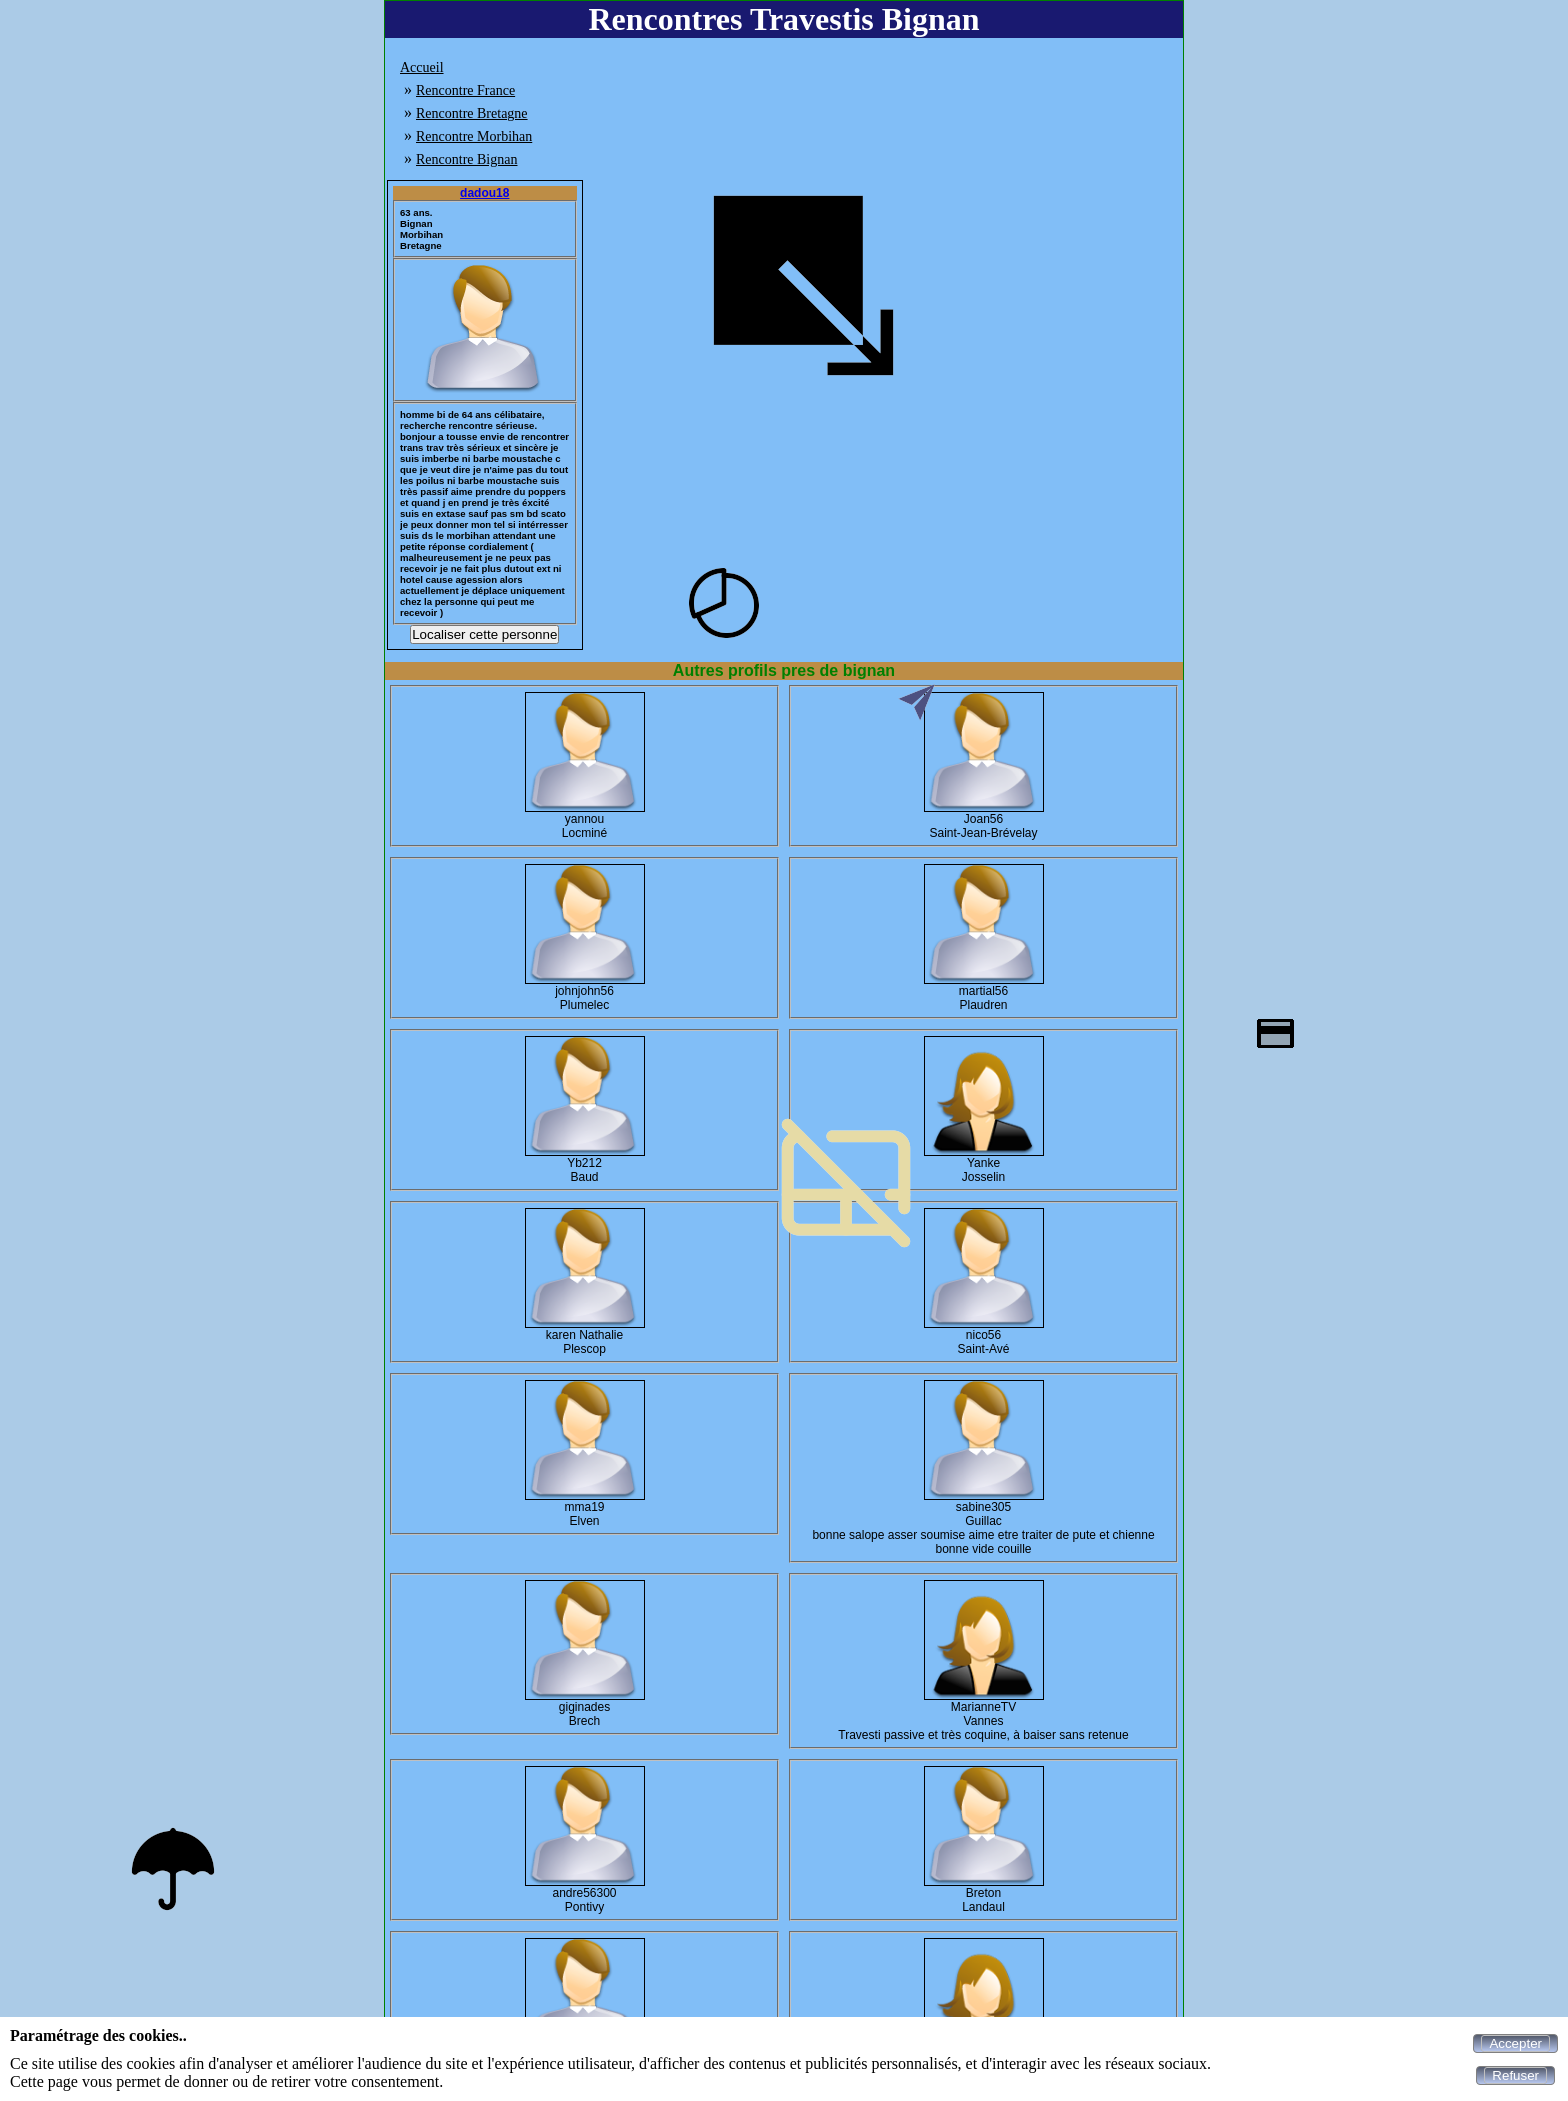 This screenshot has height=2101, width=1568. What do you see at coordinates (173, 1869) in the screenshot?
I see `view weather protection or rain forecast` at bounding box center [173, 1869].